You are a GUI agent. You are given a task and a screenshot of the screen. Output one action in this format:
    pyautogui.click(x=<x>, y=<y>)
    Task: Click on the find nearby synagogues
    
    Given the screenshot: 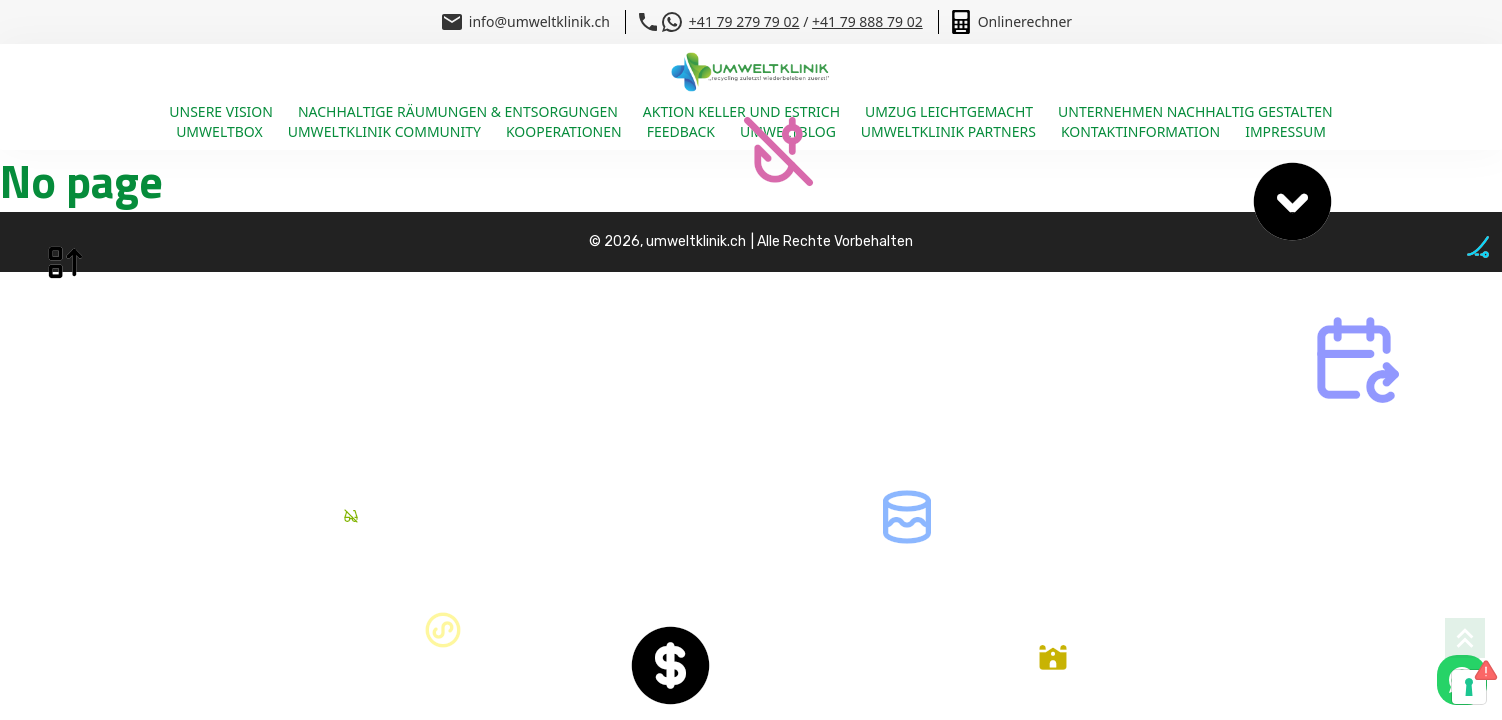 What is the action you would take?
    pyautogui.click(x=1053, y=657)
    